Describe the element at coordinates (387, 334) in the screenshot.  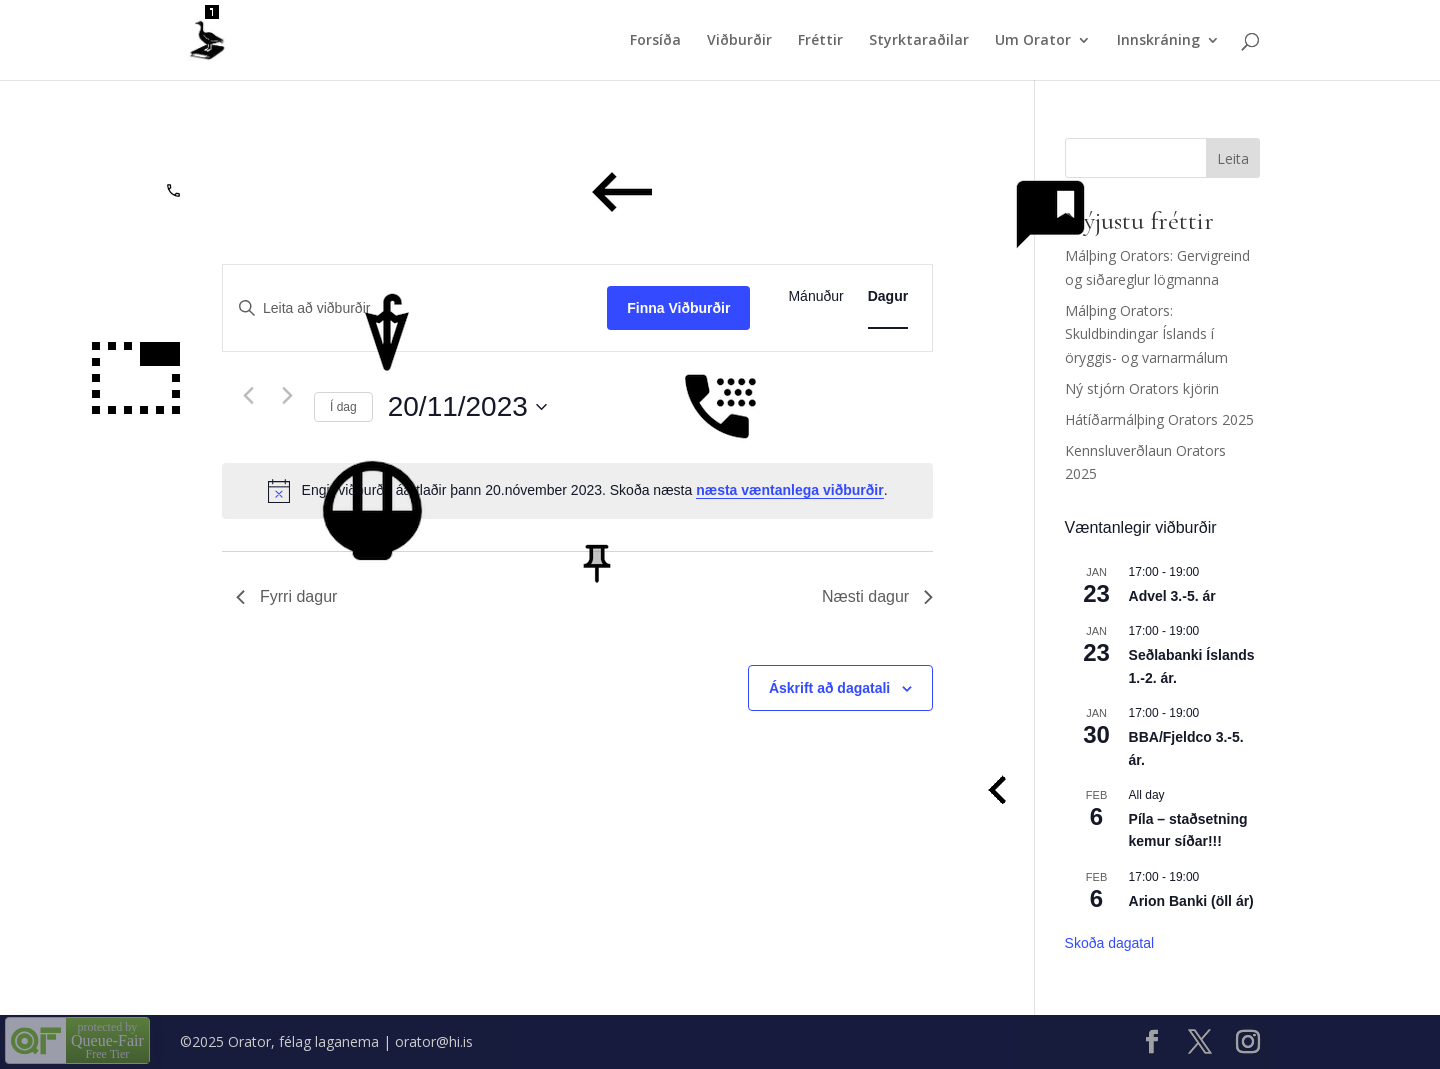
I see `indicates rainy weather conditions` at that location.